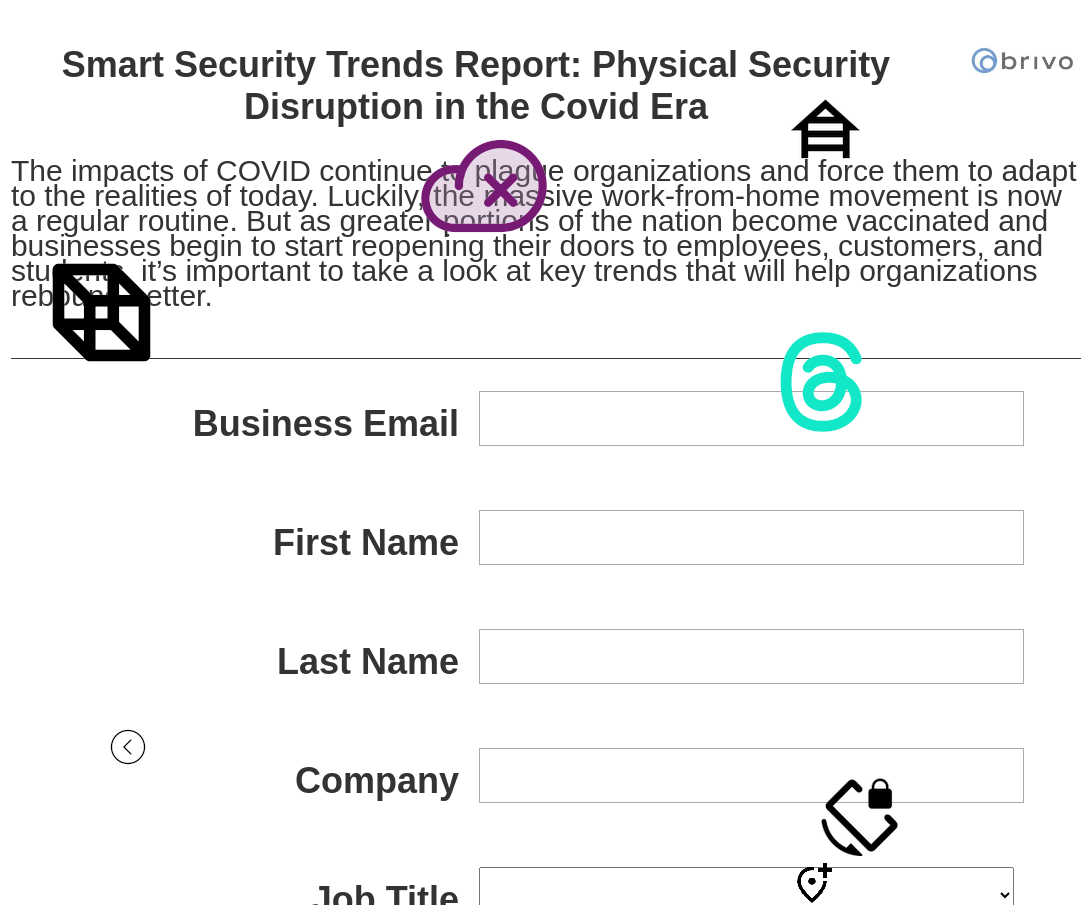 This screenshot has width=1092, height=905. What do you see at coordinates (101, 312) in the screenshot?
I see `view 3D model or object` at bounding box center [101, 312].